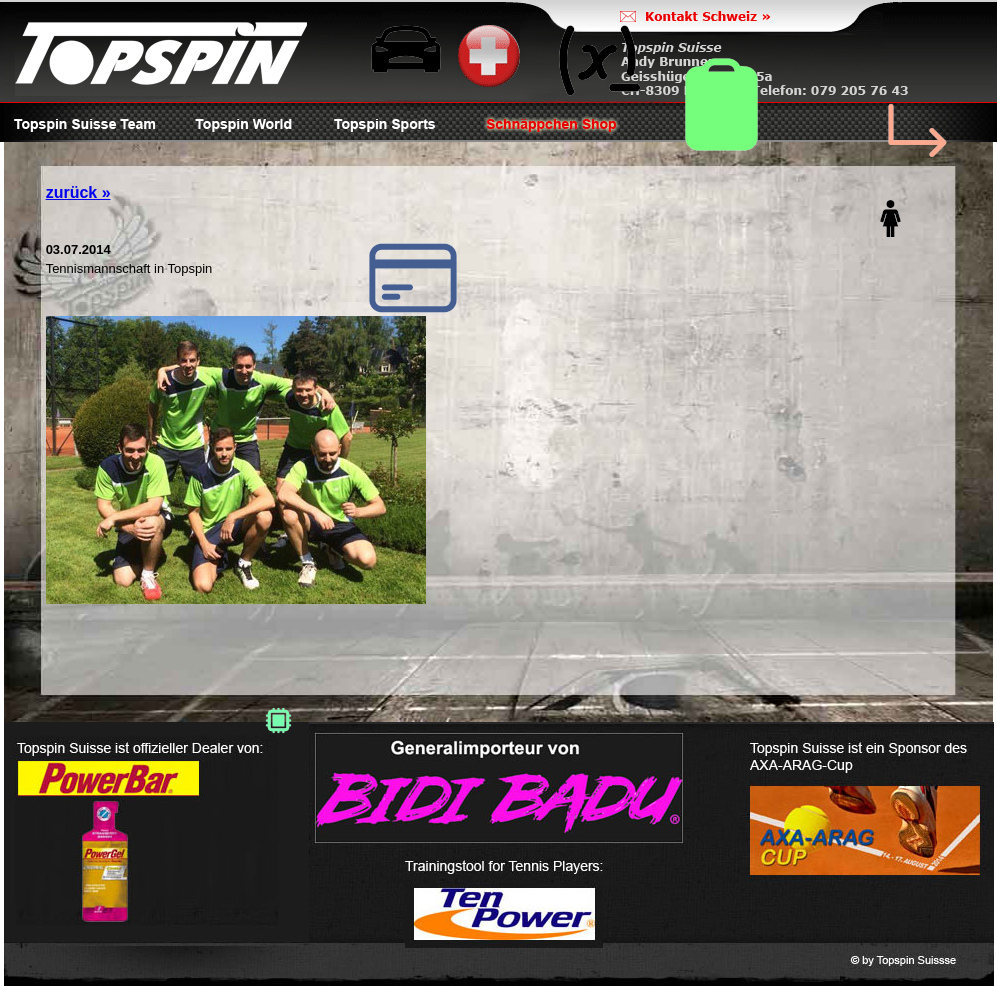 The height and width of the screenshot is (986, 997). I want to click on remove a variable from an equation or formula, so click(597, 60).